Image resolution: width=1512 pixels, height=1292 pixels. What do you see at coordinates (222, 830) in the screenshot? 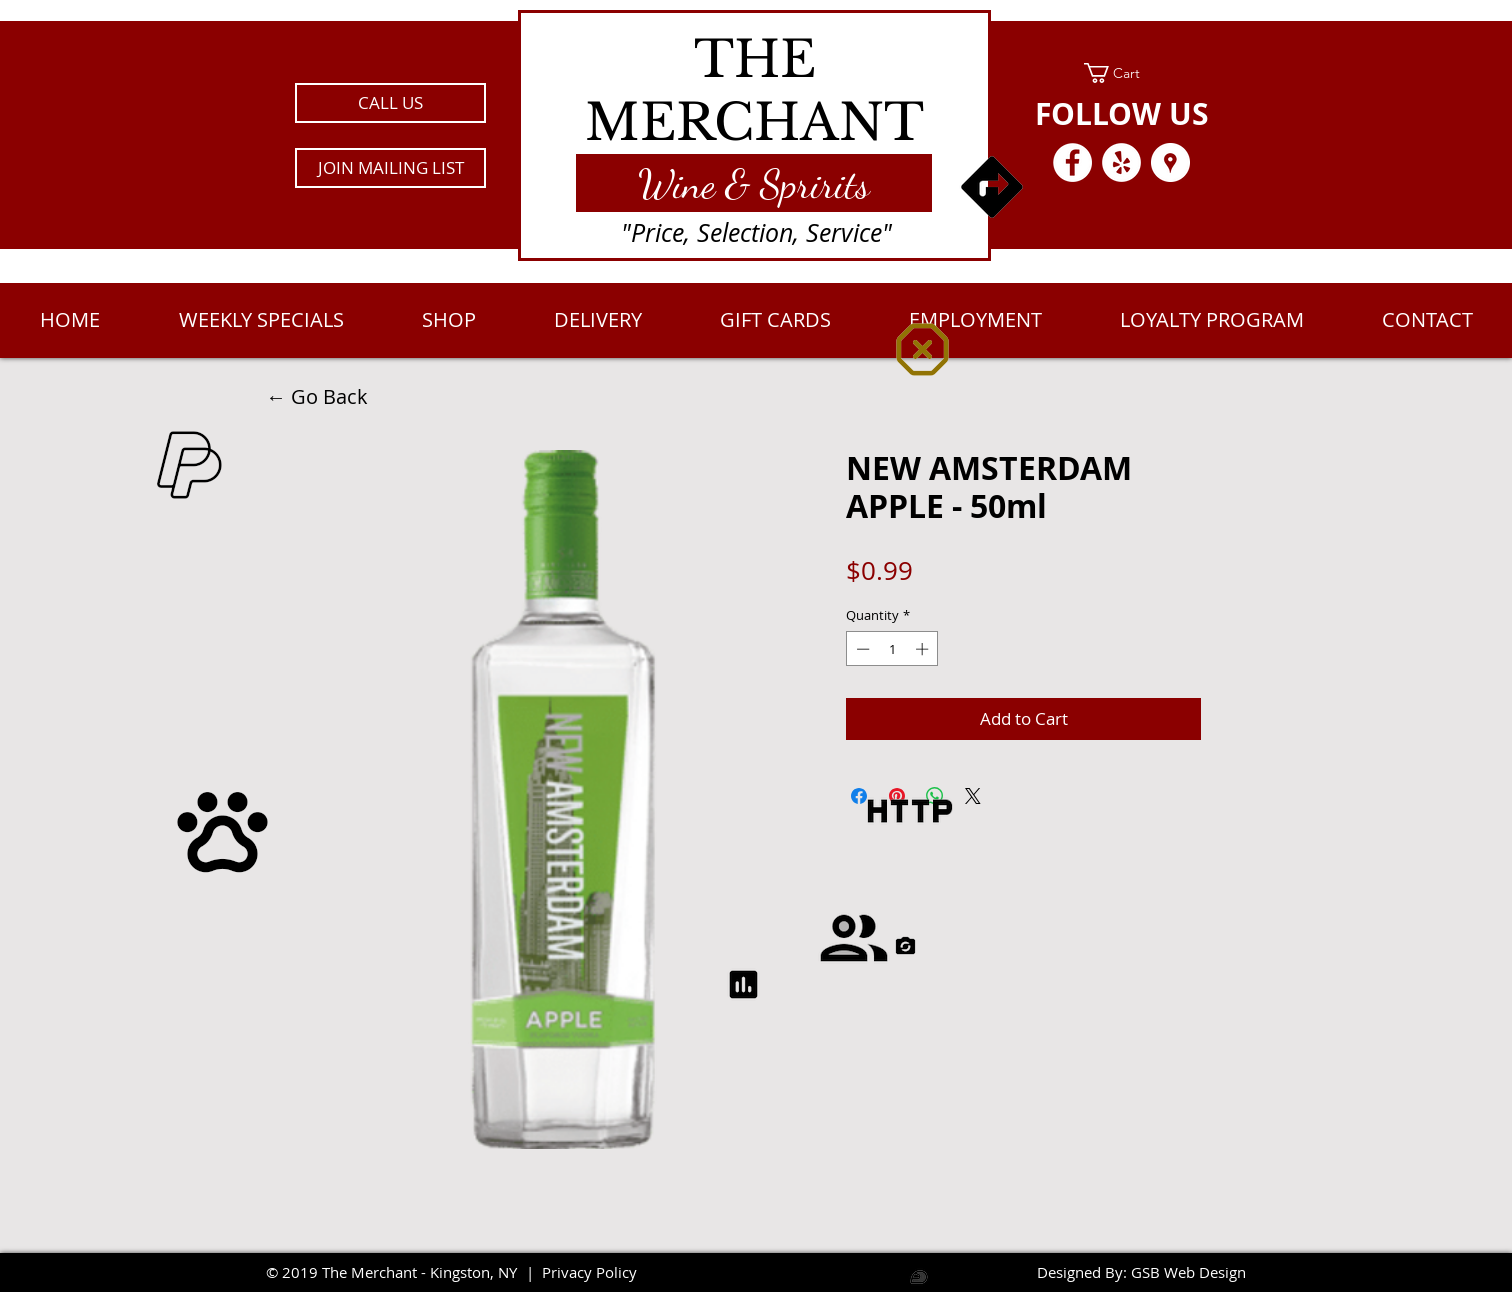
I see `access pet-related features or settings` at bounding box center [222, 830].